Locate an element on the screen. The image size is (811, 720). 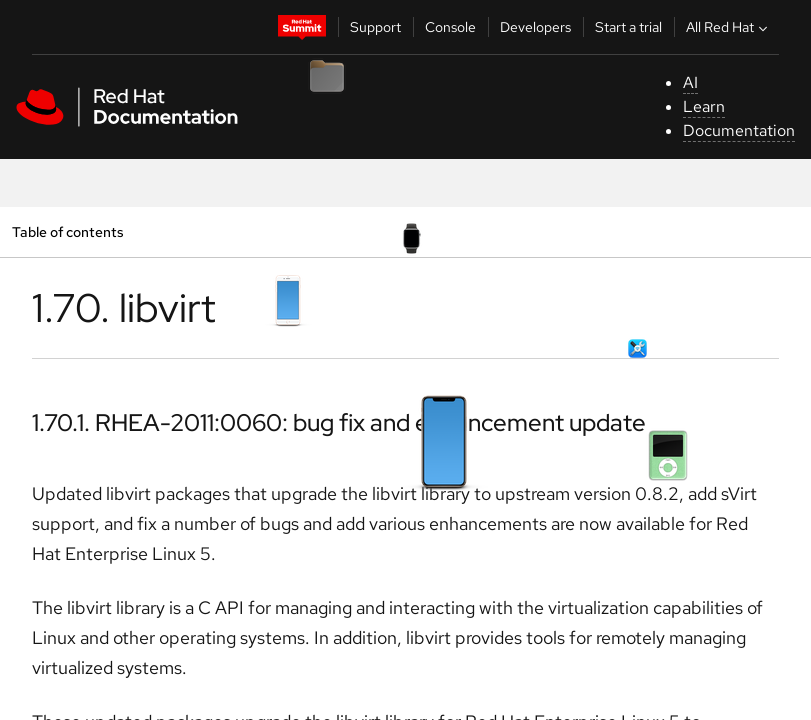
iPod nano device in green is located at coordinates (668, 444).